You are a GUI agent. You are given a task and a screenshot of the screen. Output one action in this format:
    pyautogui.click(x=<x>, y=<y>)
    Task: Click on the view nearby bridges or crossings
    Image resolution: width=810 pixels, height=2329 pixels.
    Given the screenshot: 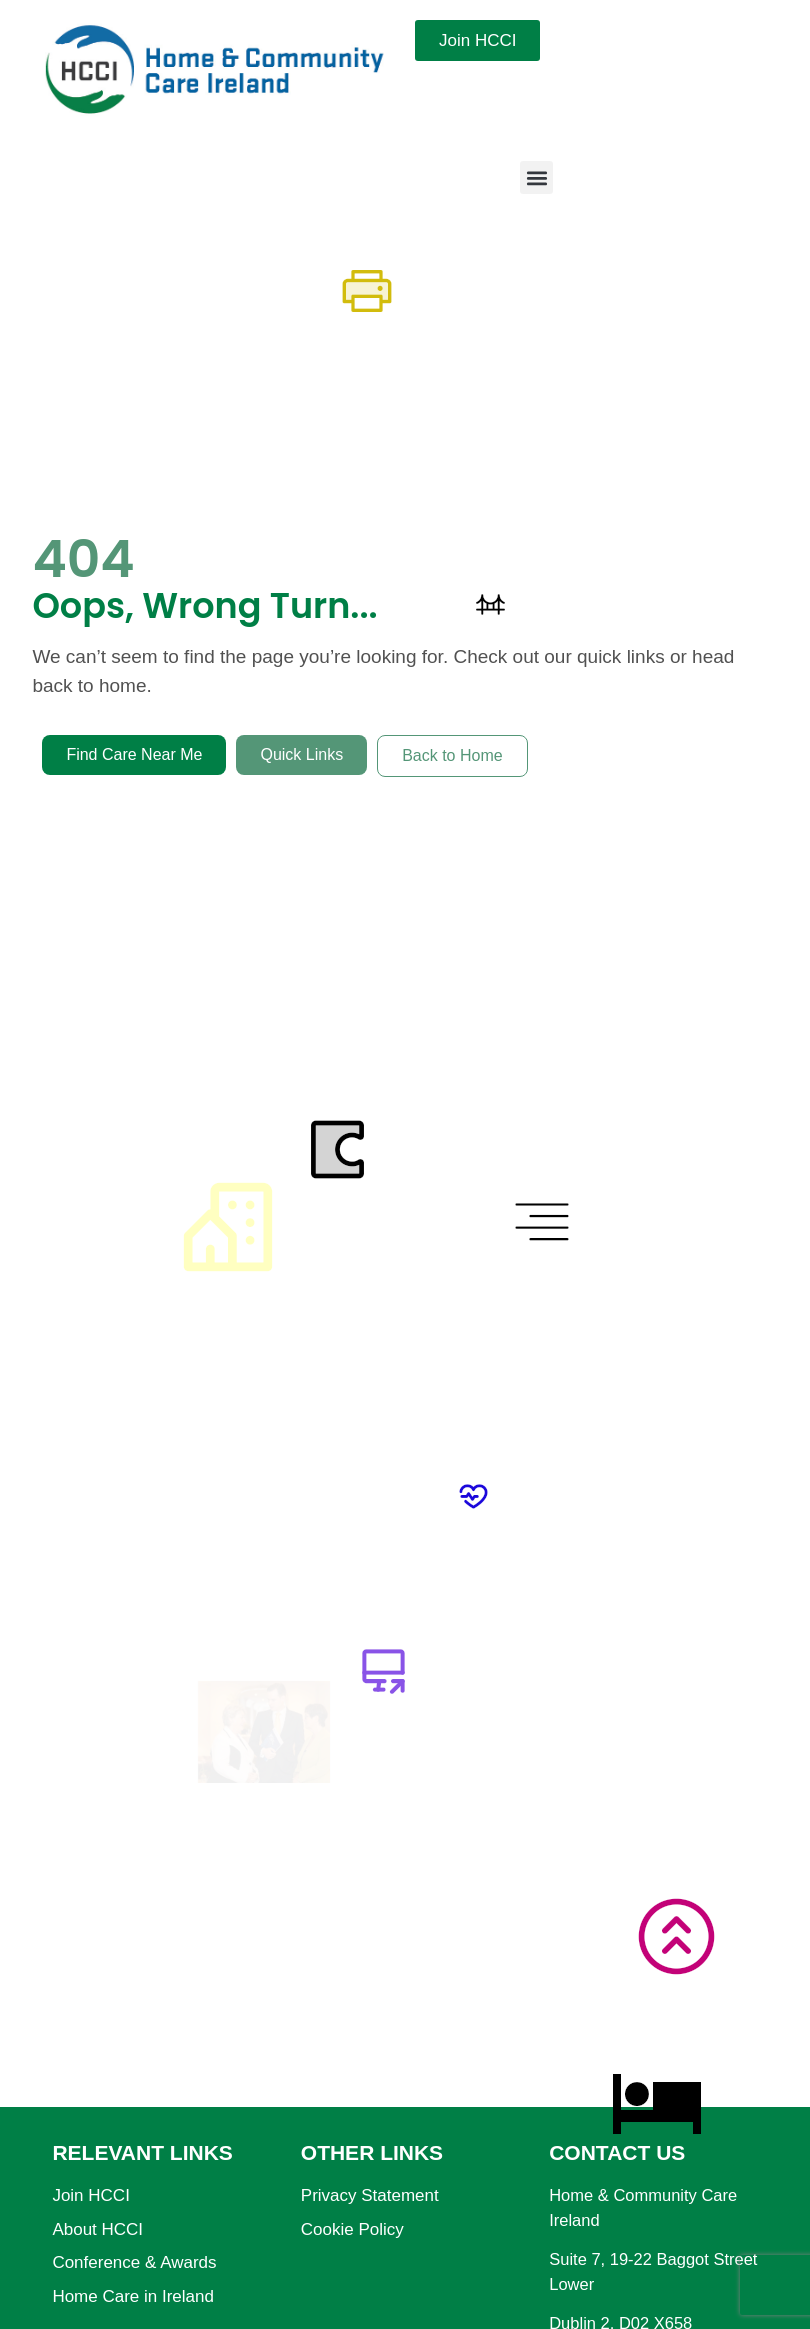 What is the action you would take?
    pyautogui.click(x=490, y=604)
    